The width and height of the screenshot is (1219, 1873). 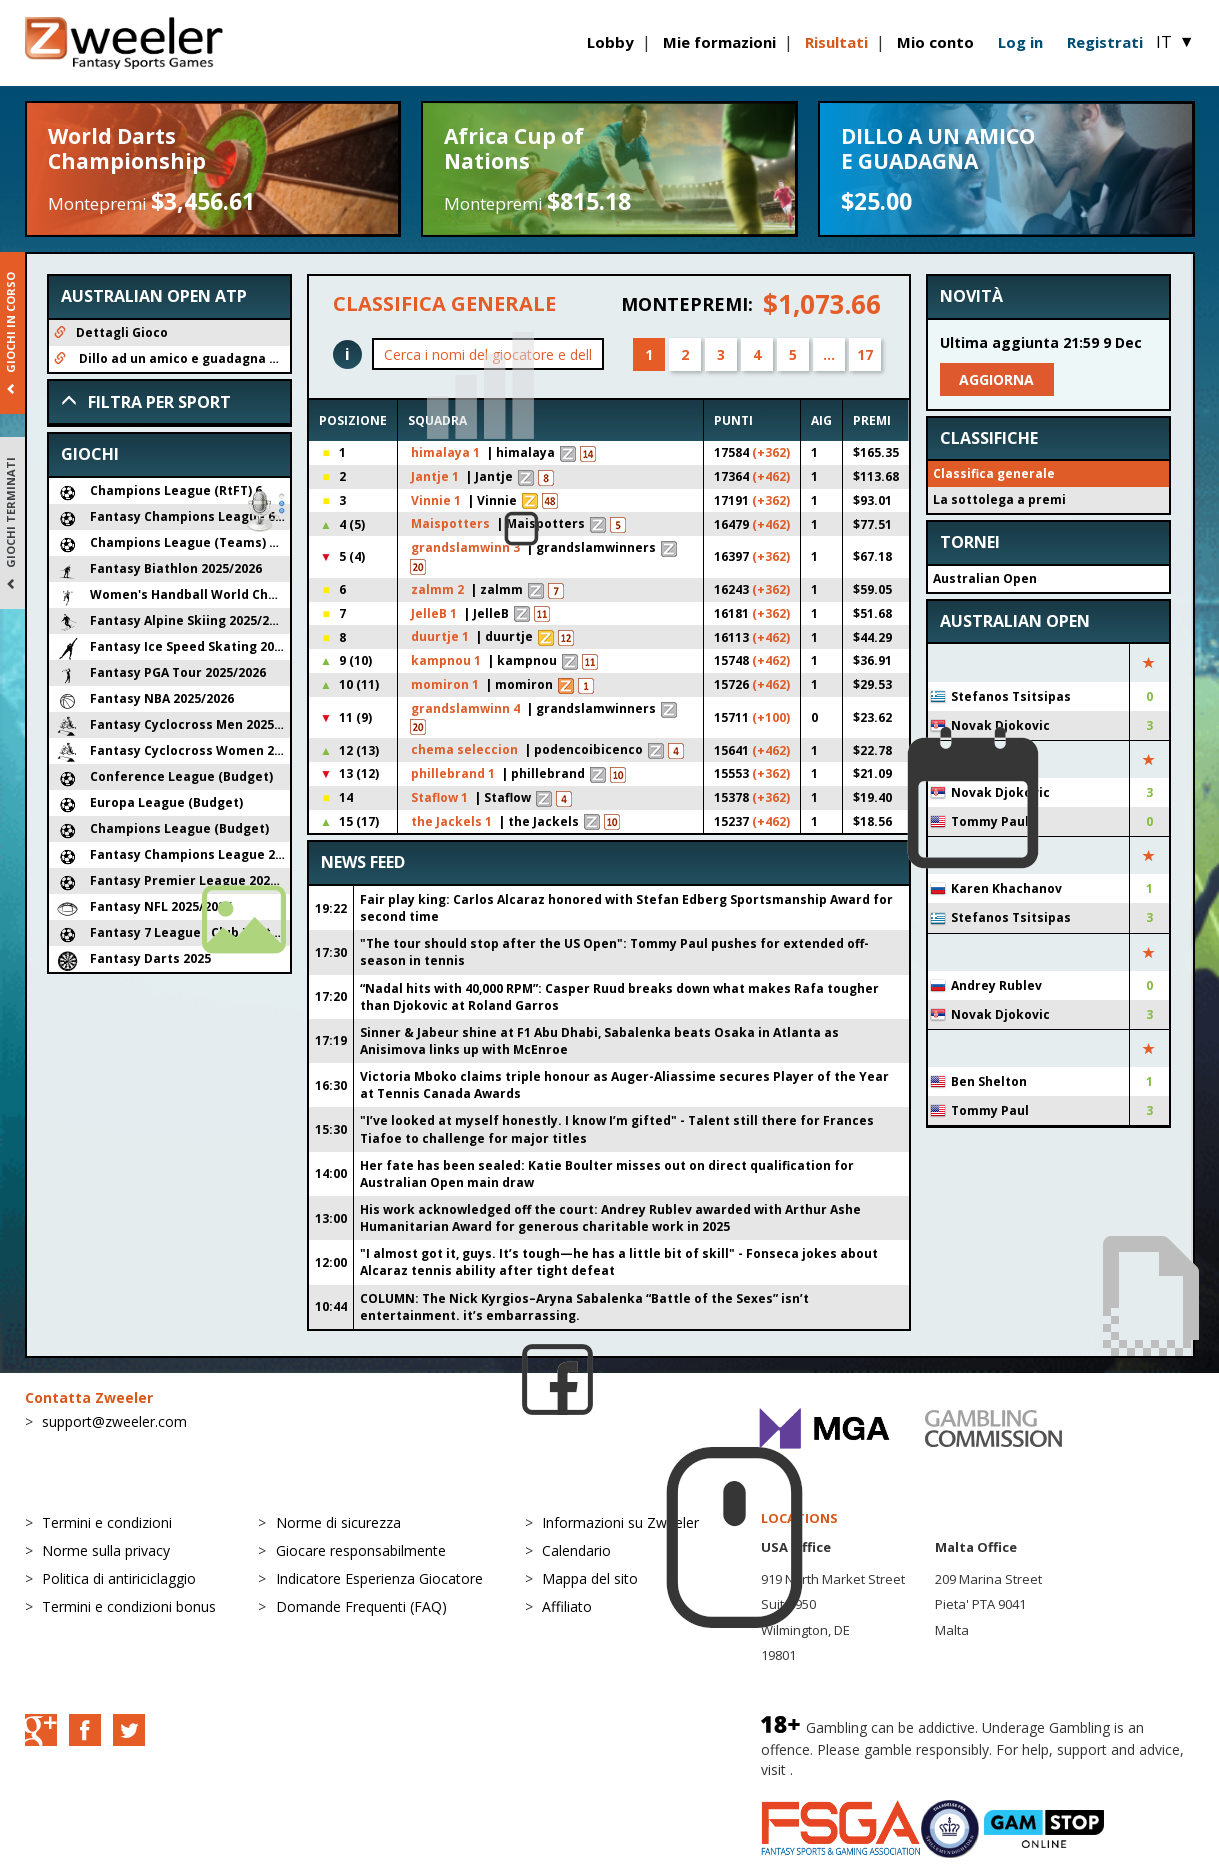 I want to click on open calendar app, so click(x=973, y=803).